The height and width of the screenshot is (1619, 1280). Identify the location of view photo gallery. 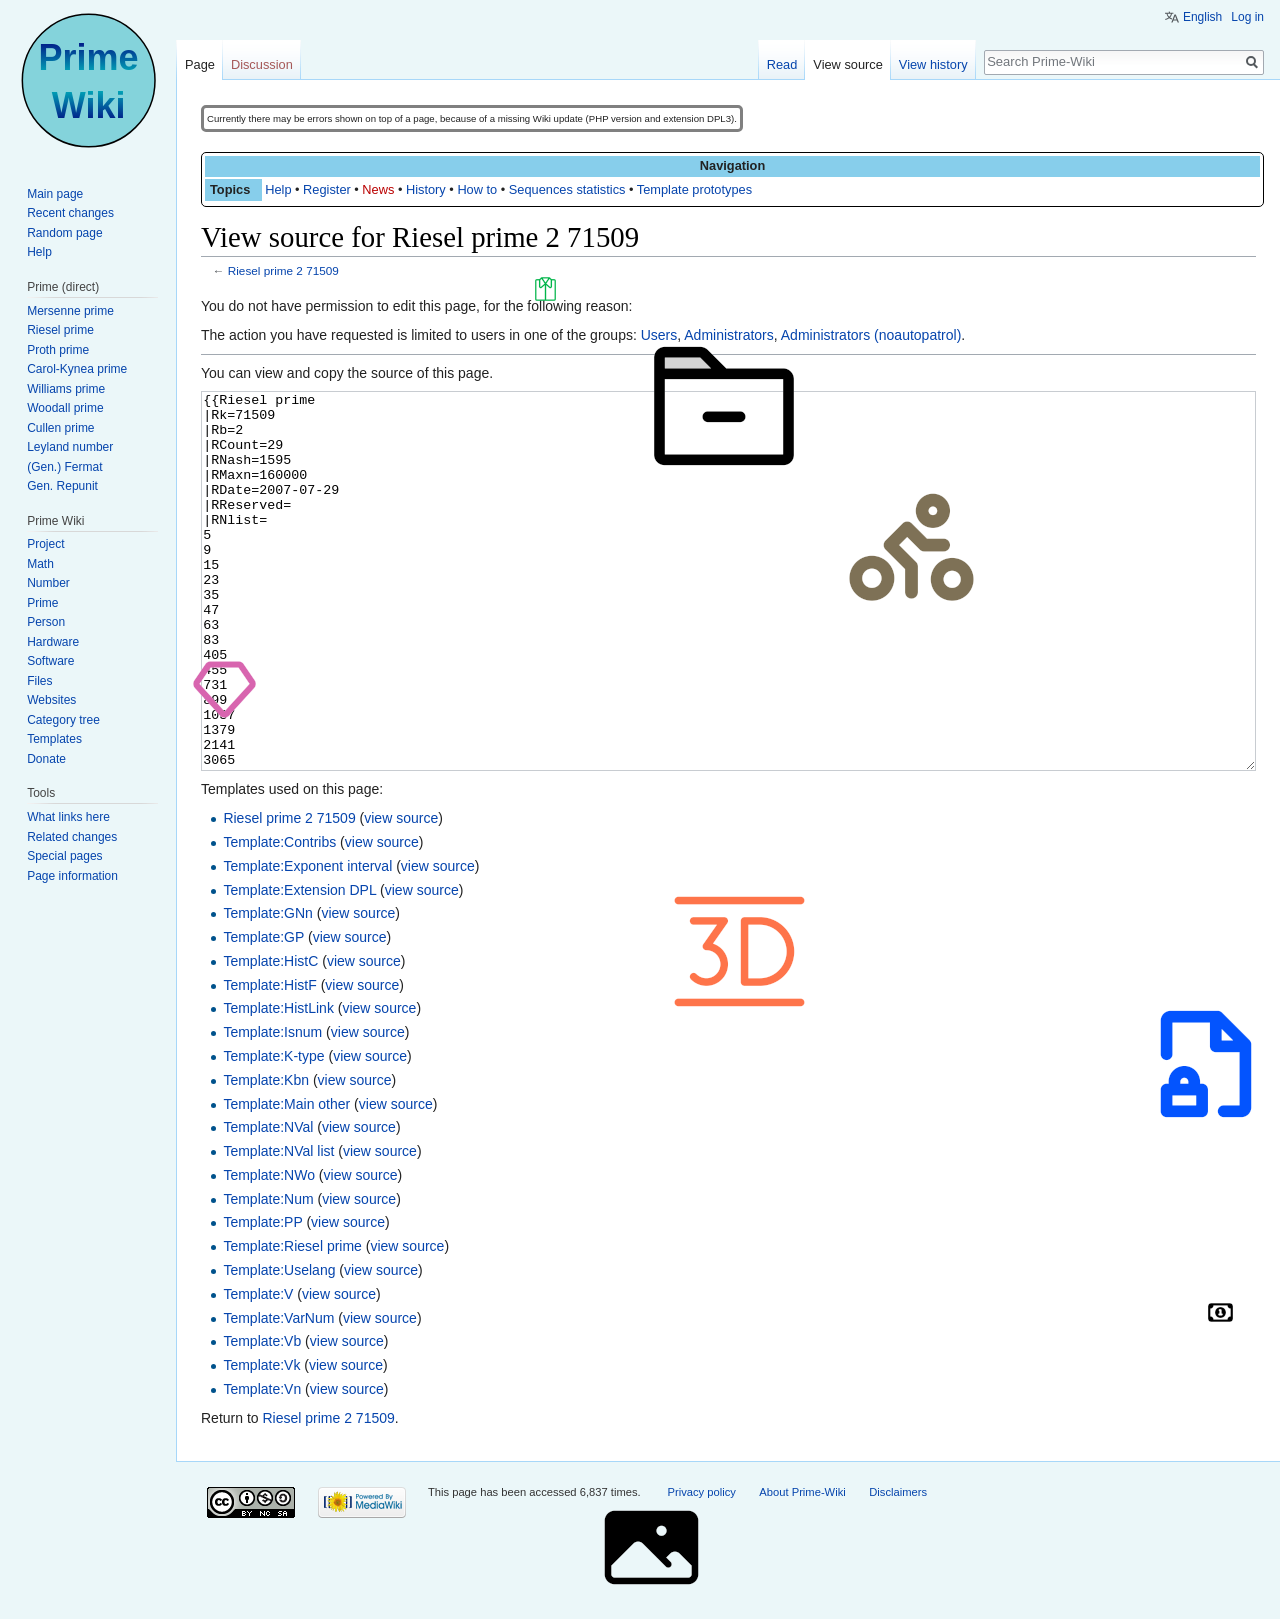
(651, 1547).